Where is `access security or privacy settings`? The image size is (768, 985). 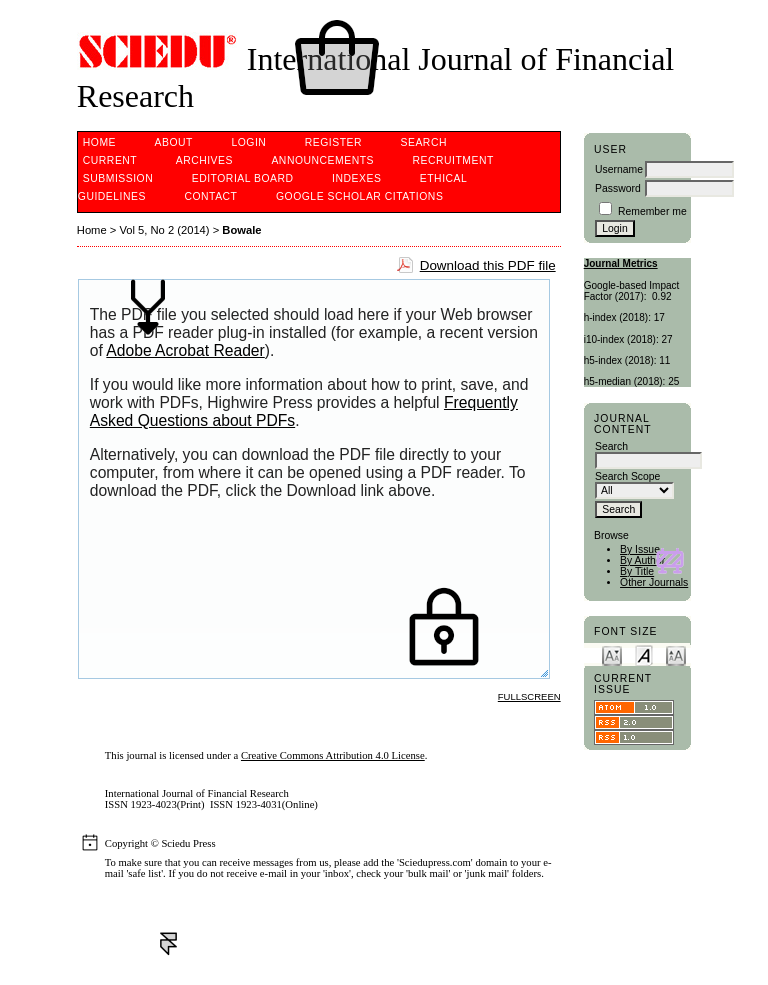
access security or privacy settings is located at coordinates (444, 631).